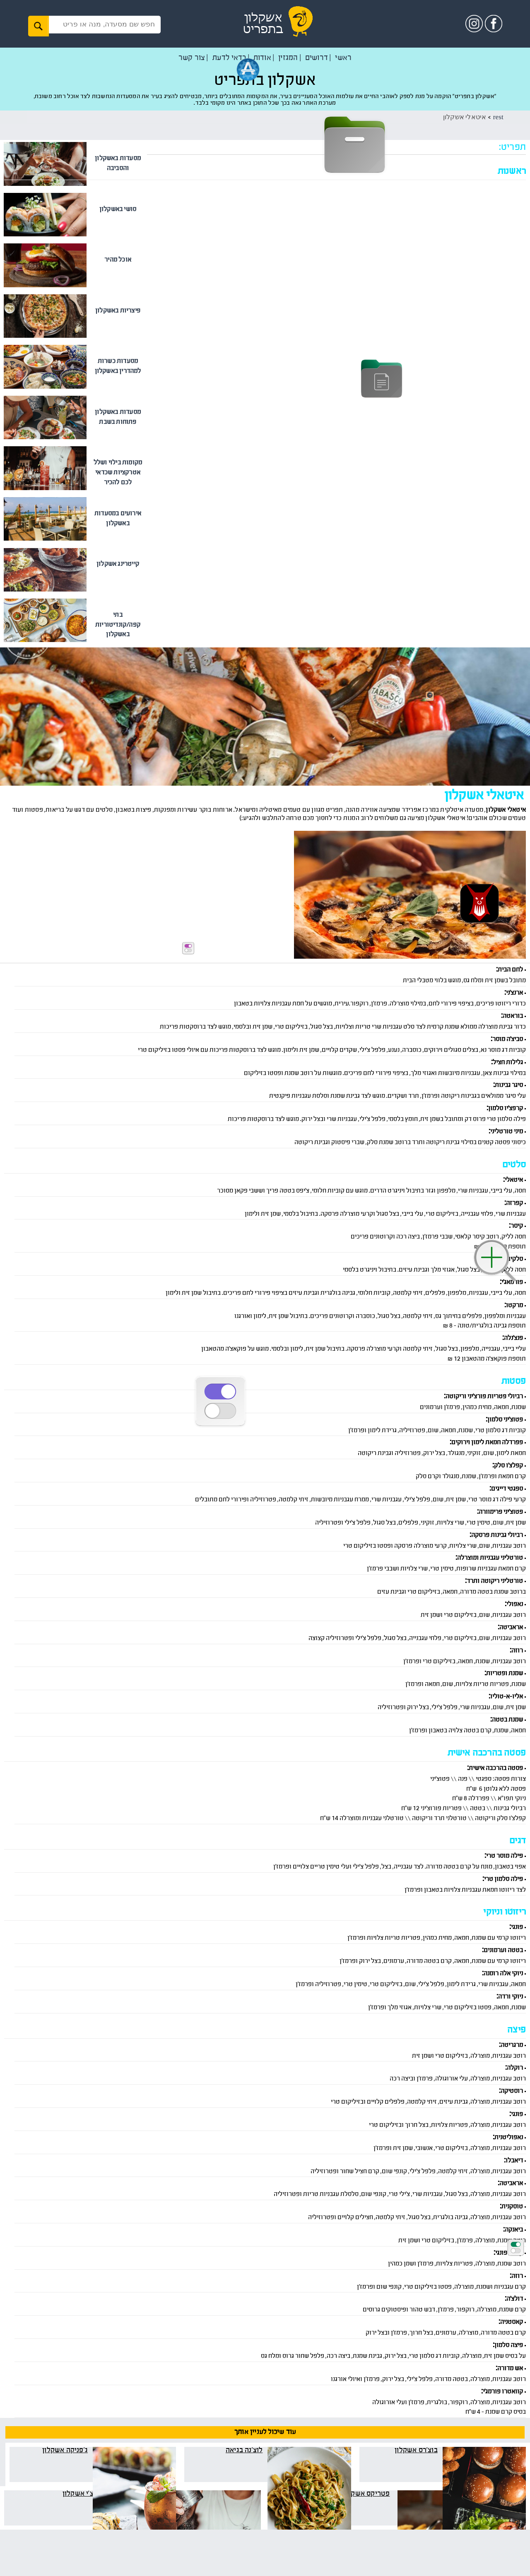  What do you see at coordinates (248, 70) in the screenshot?
I see `open software properties or driver settings` at bounding box center [248, 70].